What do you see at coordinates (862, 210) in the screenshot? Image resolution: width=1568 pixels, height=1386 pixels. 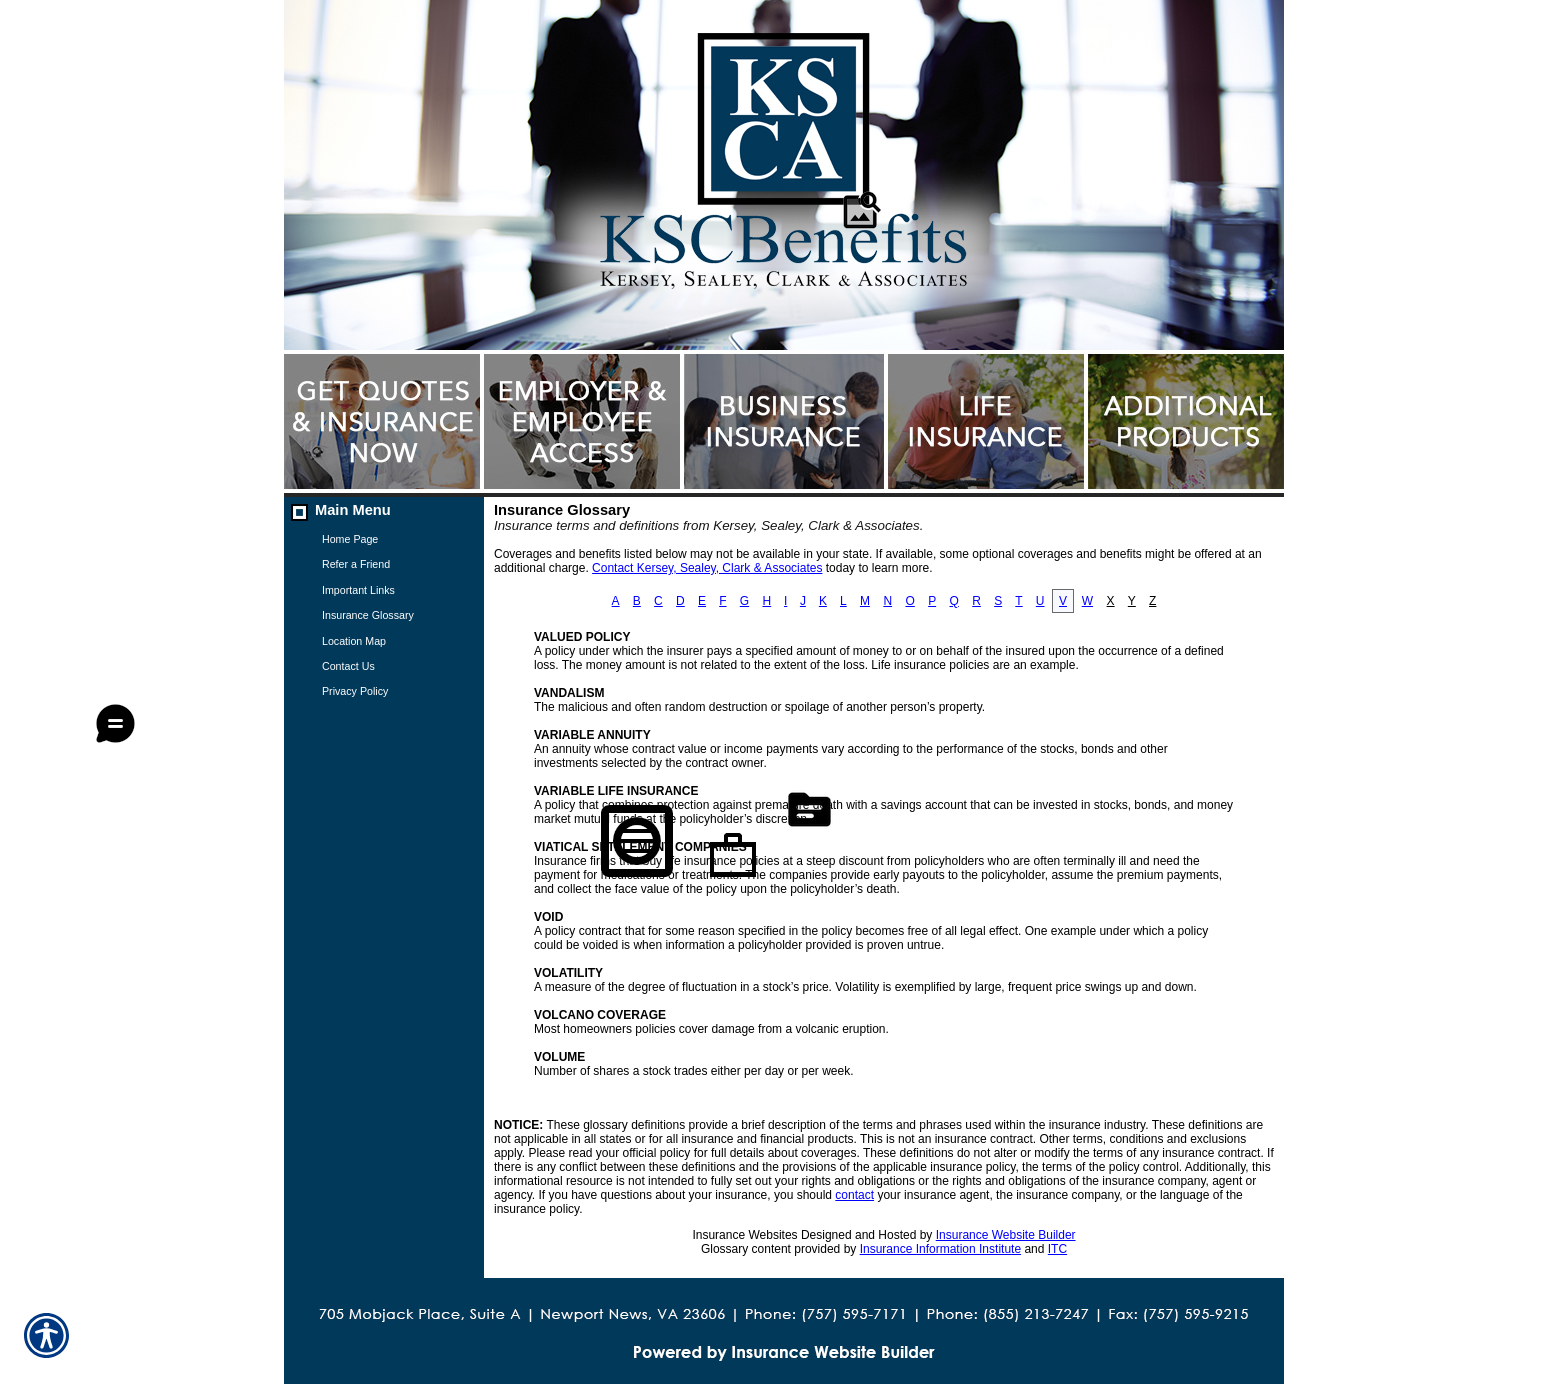 I see `search for images or photos` at bounding box center [862, 210].